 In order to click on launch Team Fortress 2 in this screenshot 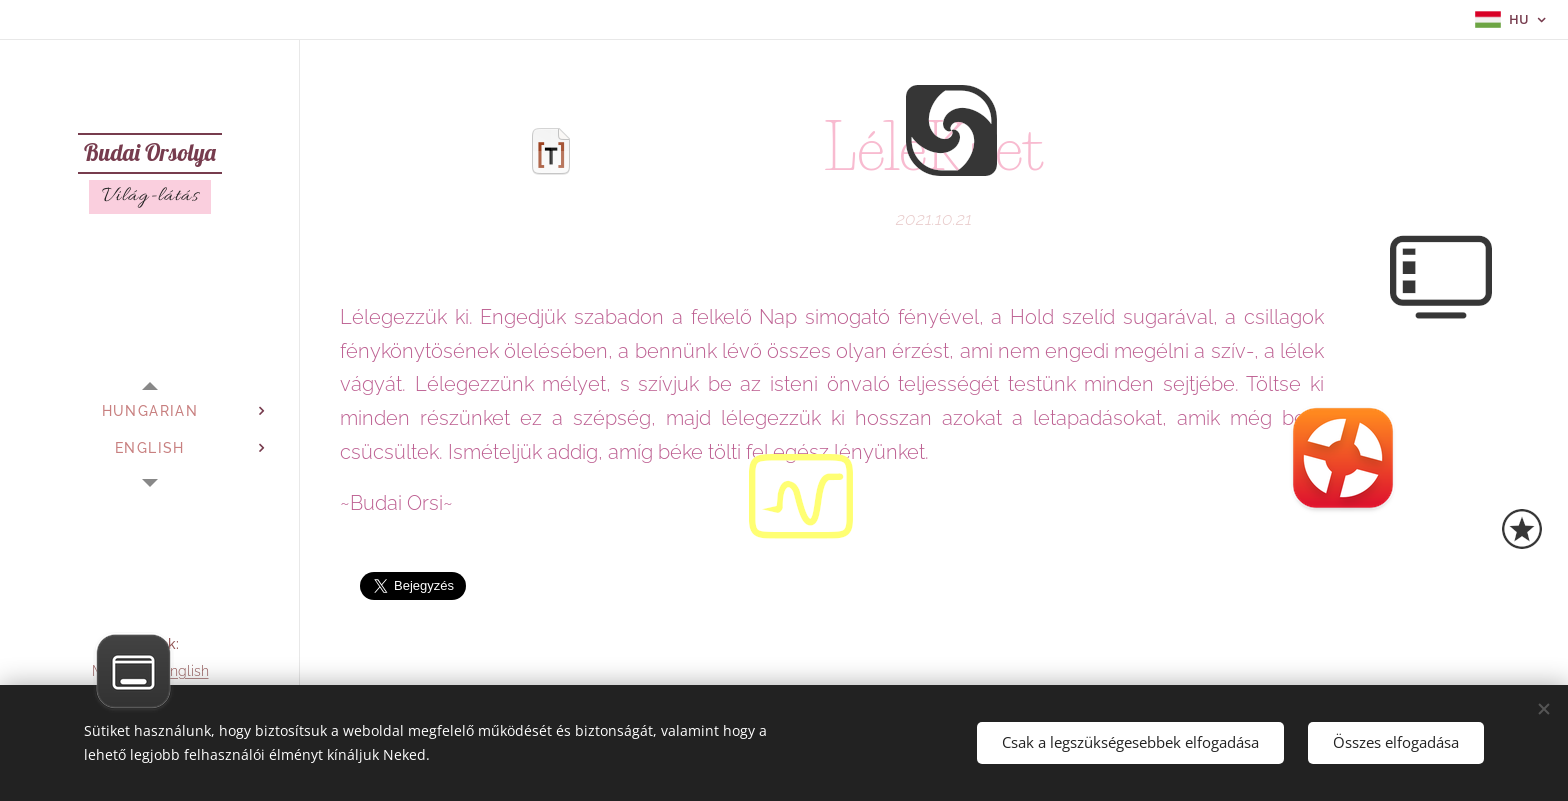, I will do `click(1343, 458)`.